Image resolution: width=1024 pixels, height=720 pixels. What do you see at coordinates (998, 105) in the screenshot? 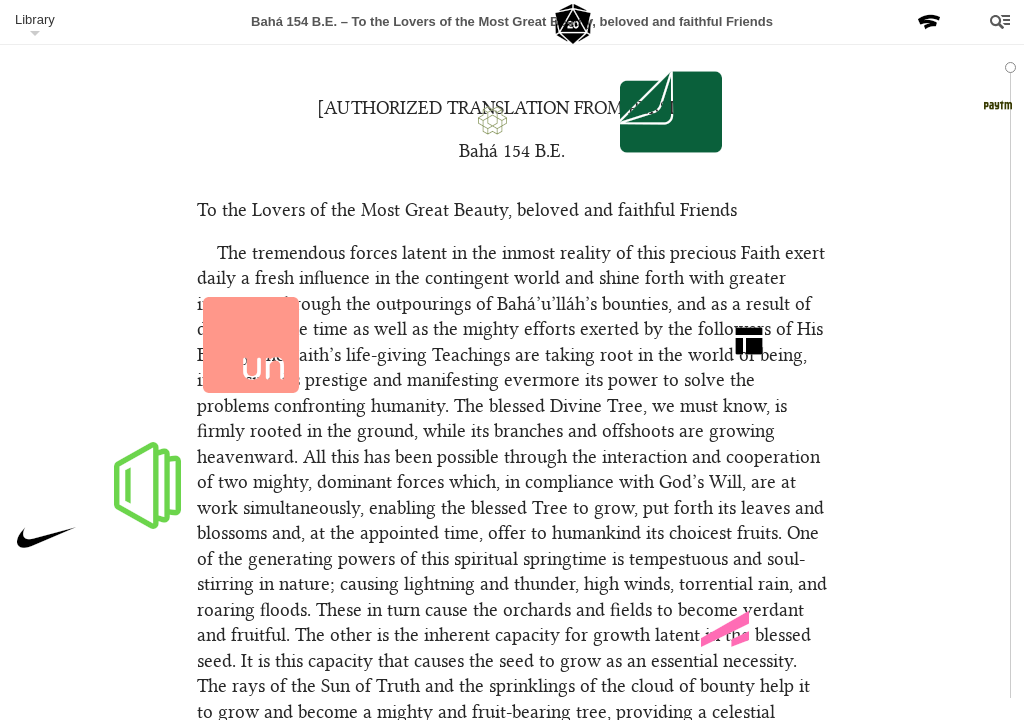
I see `open Paytm payment app` at bounding box center [998, 105].